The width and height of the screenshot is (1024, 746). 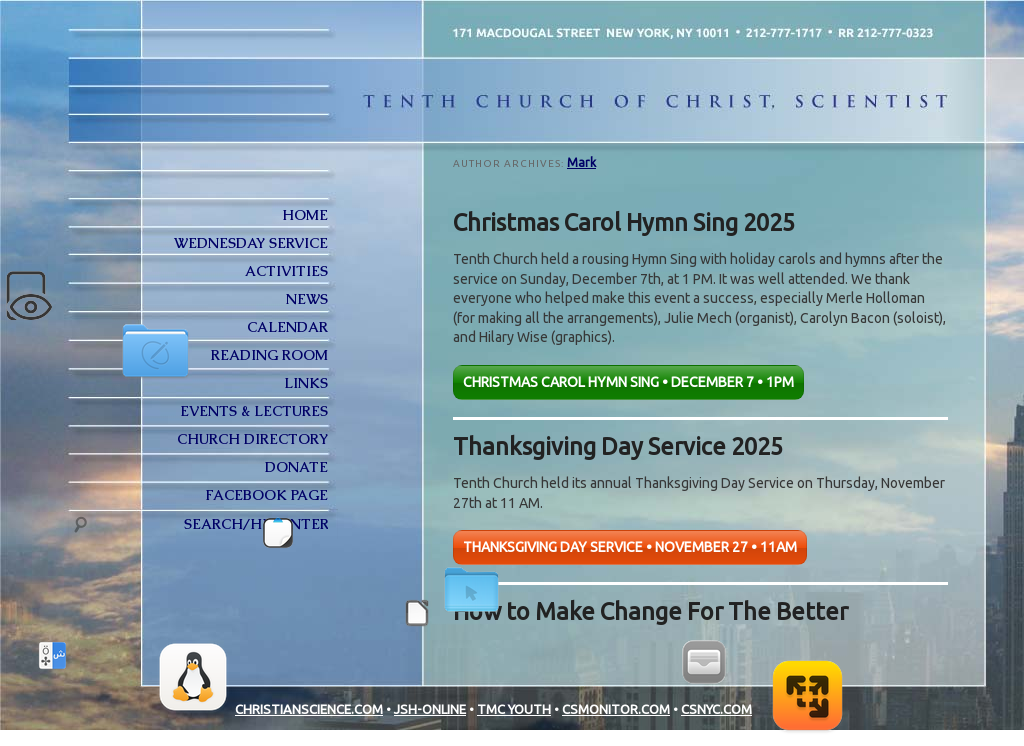 I want to click on open tasks or to-do list app, so click(x=278, y=533).